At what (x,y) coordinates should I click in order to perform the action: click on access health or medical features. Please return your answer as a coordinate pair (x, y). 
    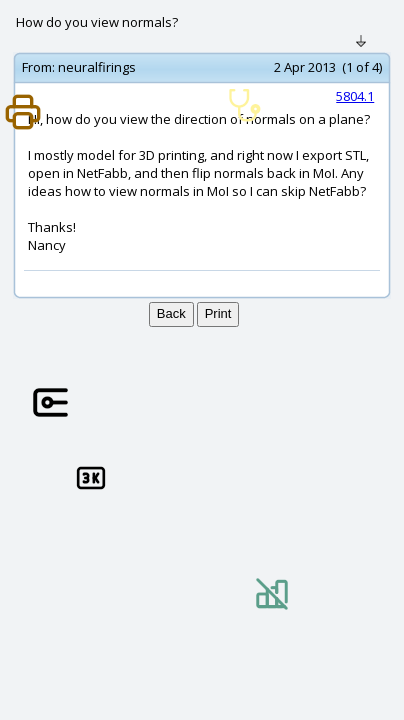
    Looking at the image, I should click on (243, 104).